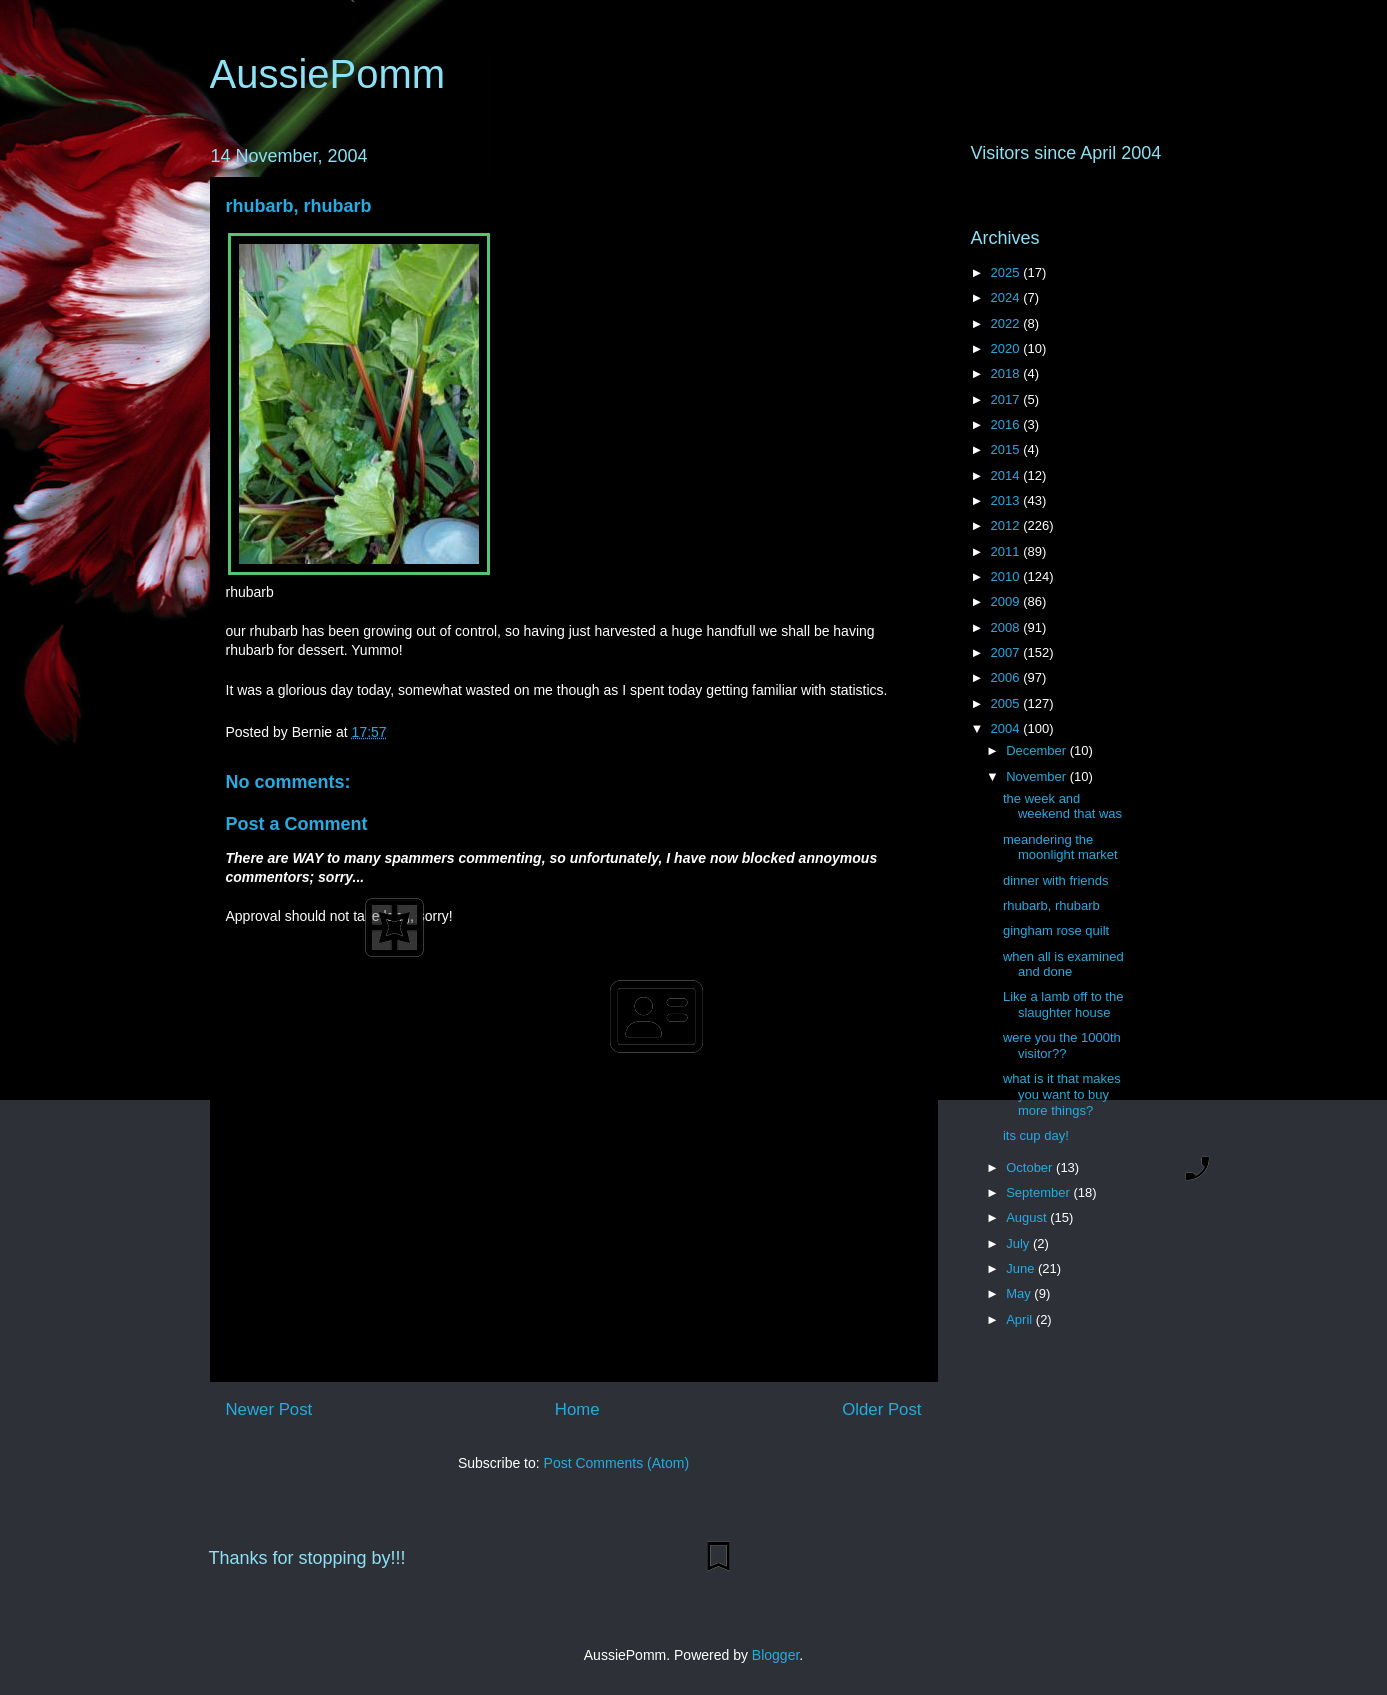 The image size is (1387, 1695). Describe the element at coordinates (656, 1016) in the screenshot. I see `view contact details` at that location.